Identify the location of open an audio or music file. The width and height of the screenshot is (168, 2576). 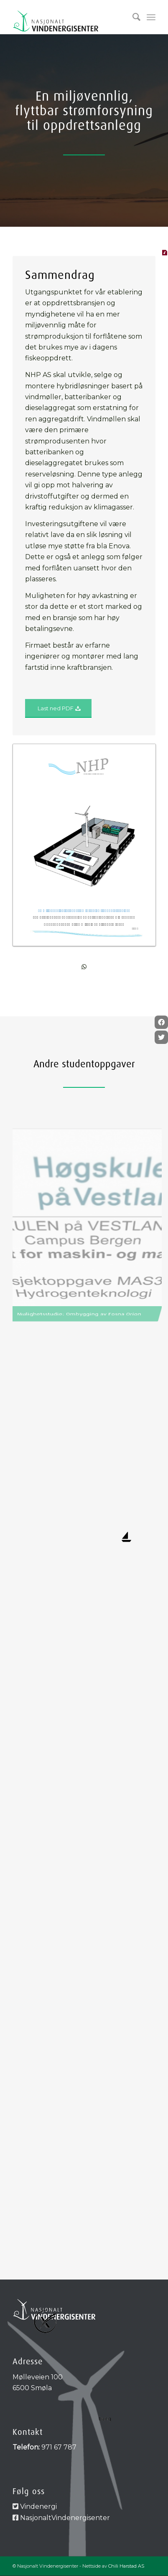
(165, 253).